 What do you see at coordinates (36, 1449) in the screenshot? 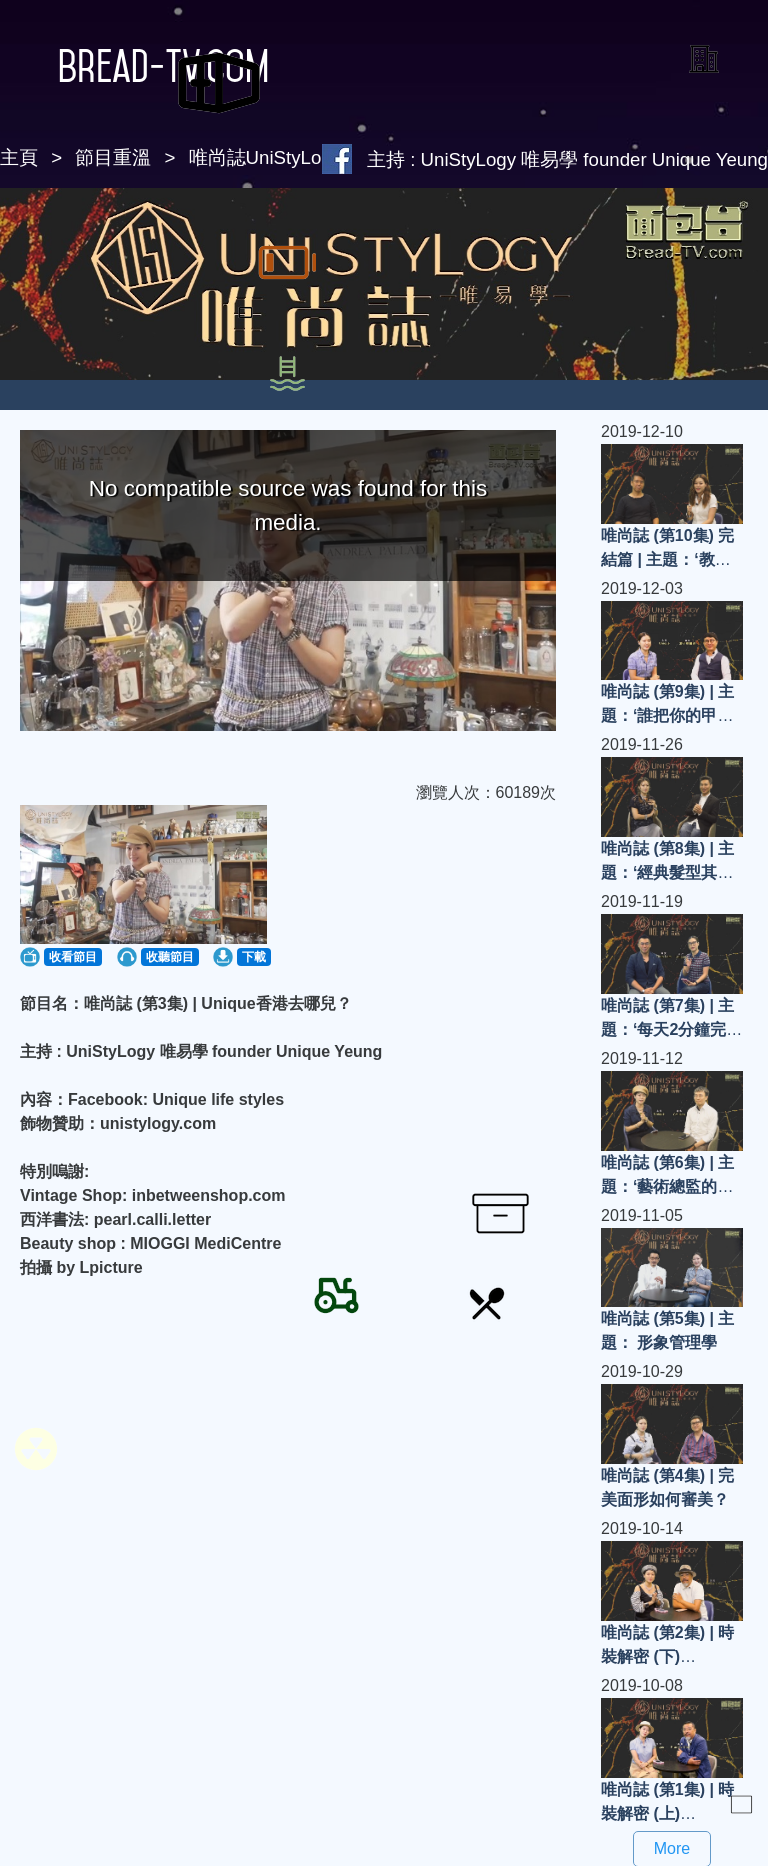
I see `fallout shelter location indicator` at bounding box center [36, 1449].